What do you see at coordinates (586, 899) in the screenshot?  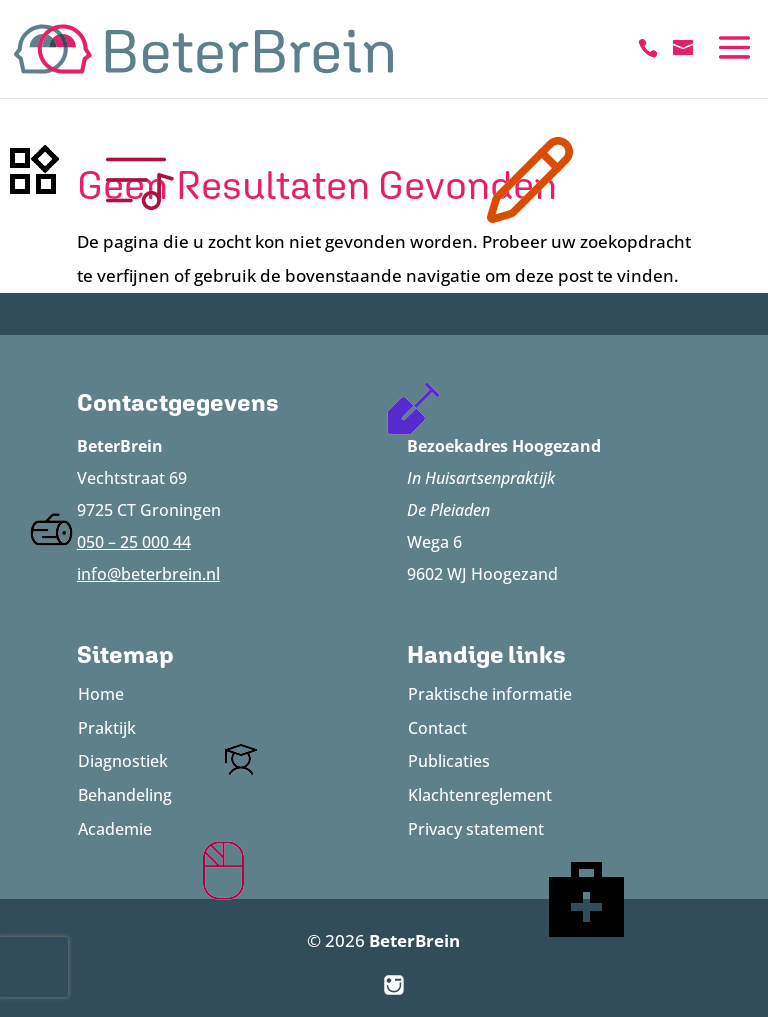 I see `access medical services or healthcare options` at bounding box center [586, 899].